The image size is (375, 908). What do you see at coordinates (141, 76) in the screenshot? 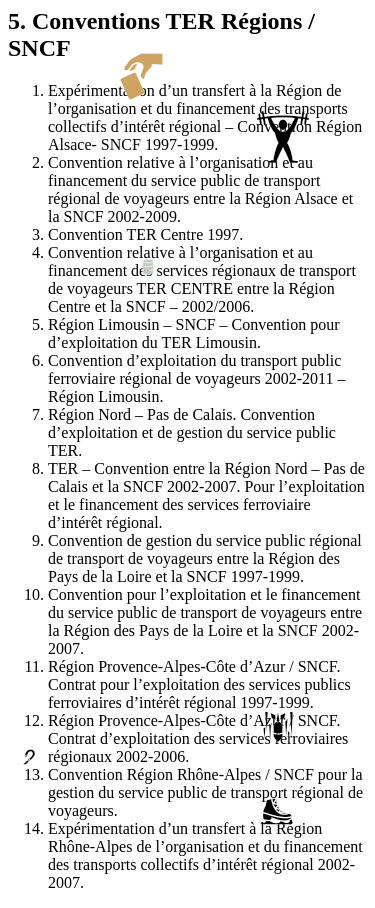
I see `play a card from your hand` at bounding box center [141, 76].